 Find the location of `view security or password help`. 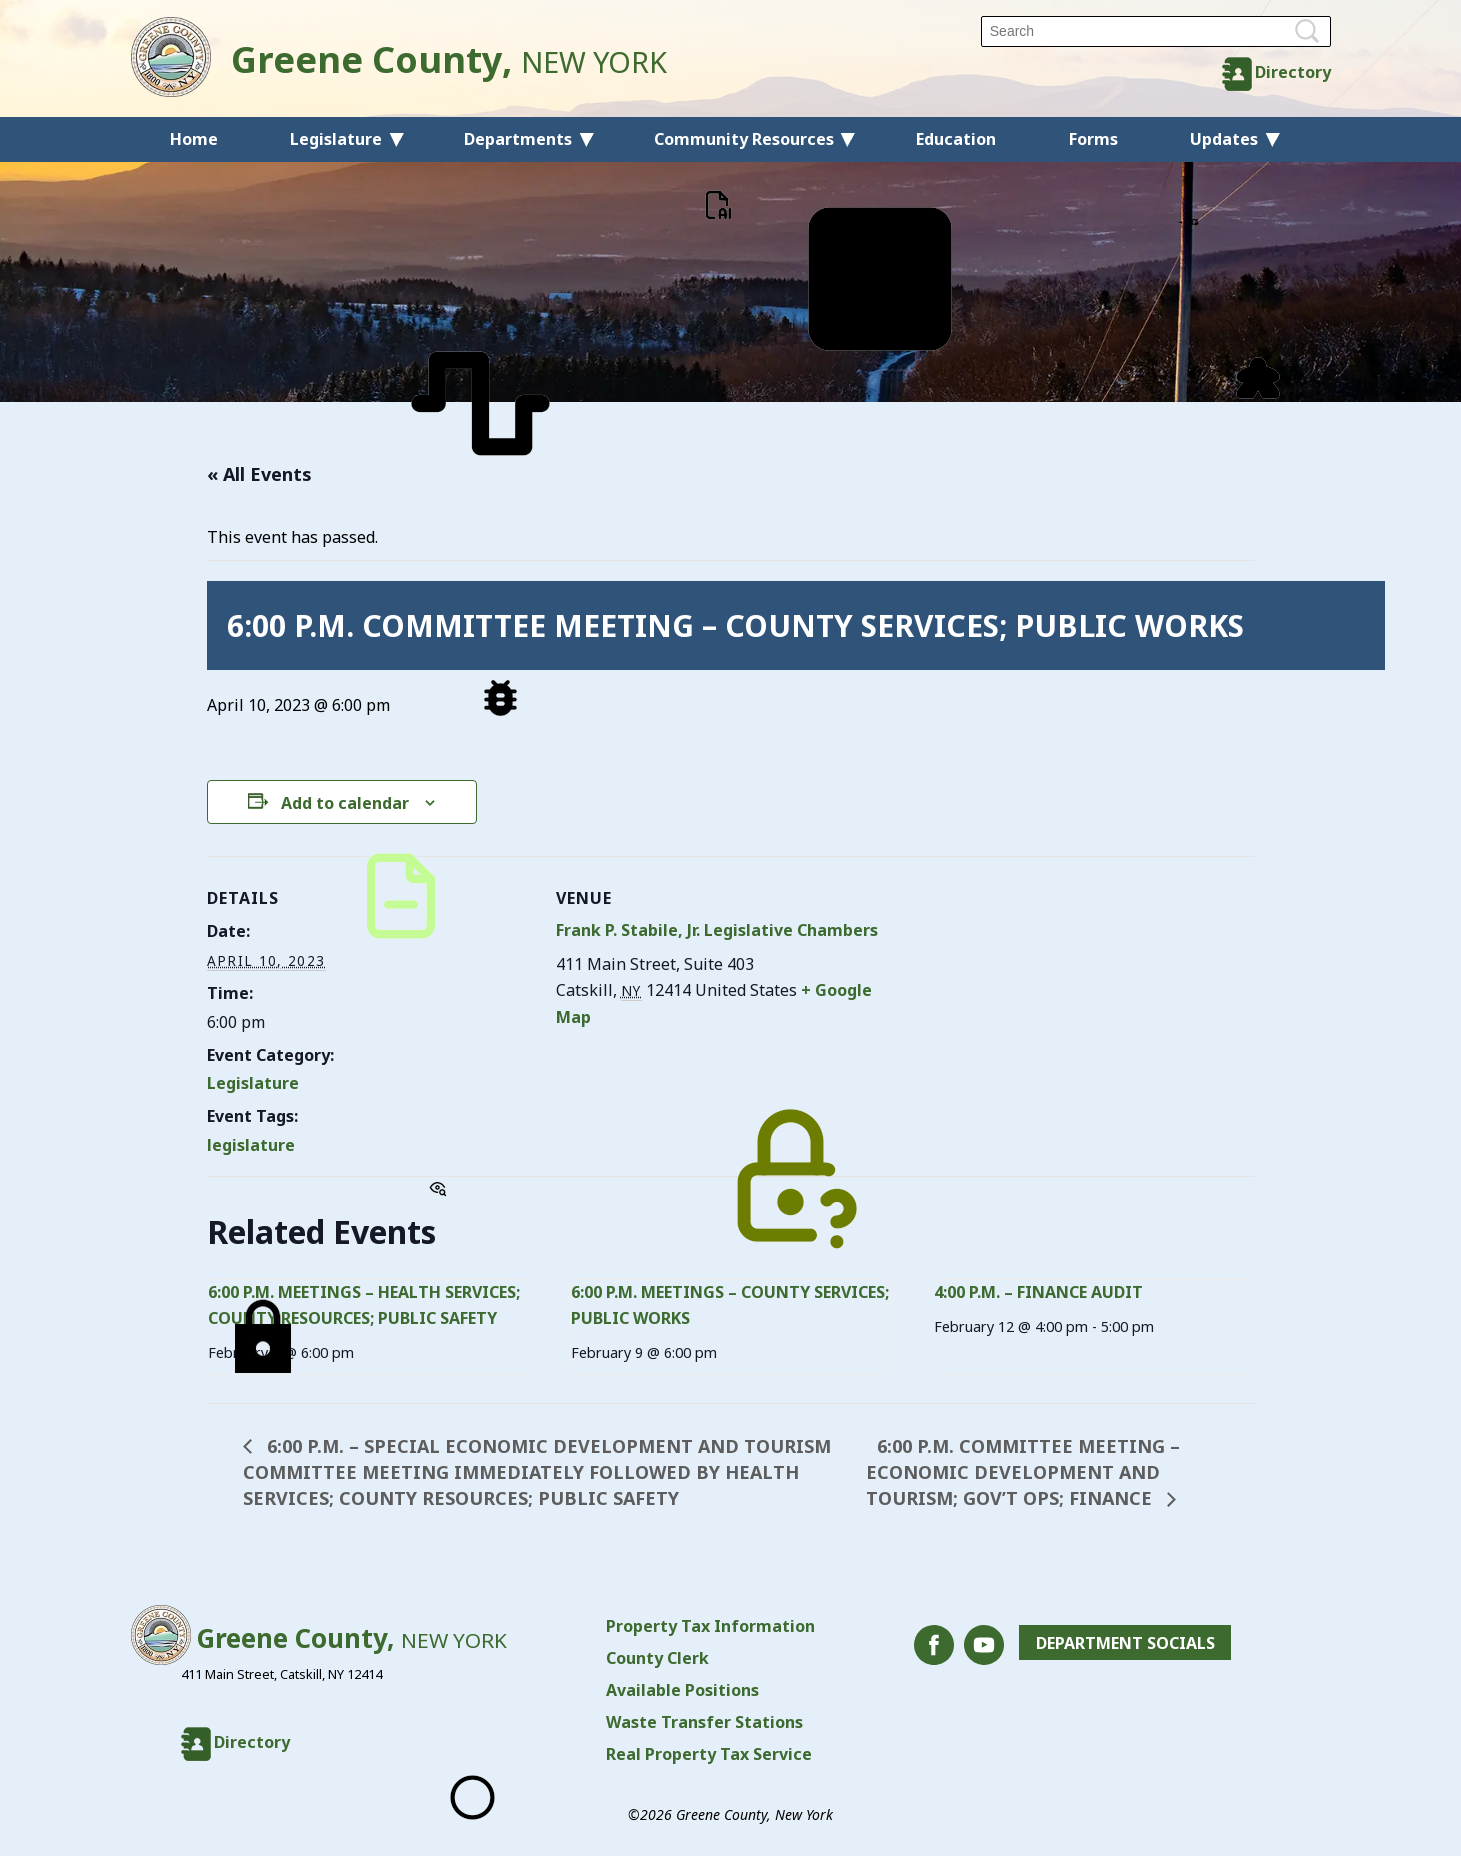

view security or password help is located at coordinates (790, 1175).